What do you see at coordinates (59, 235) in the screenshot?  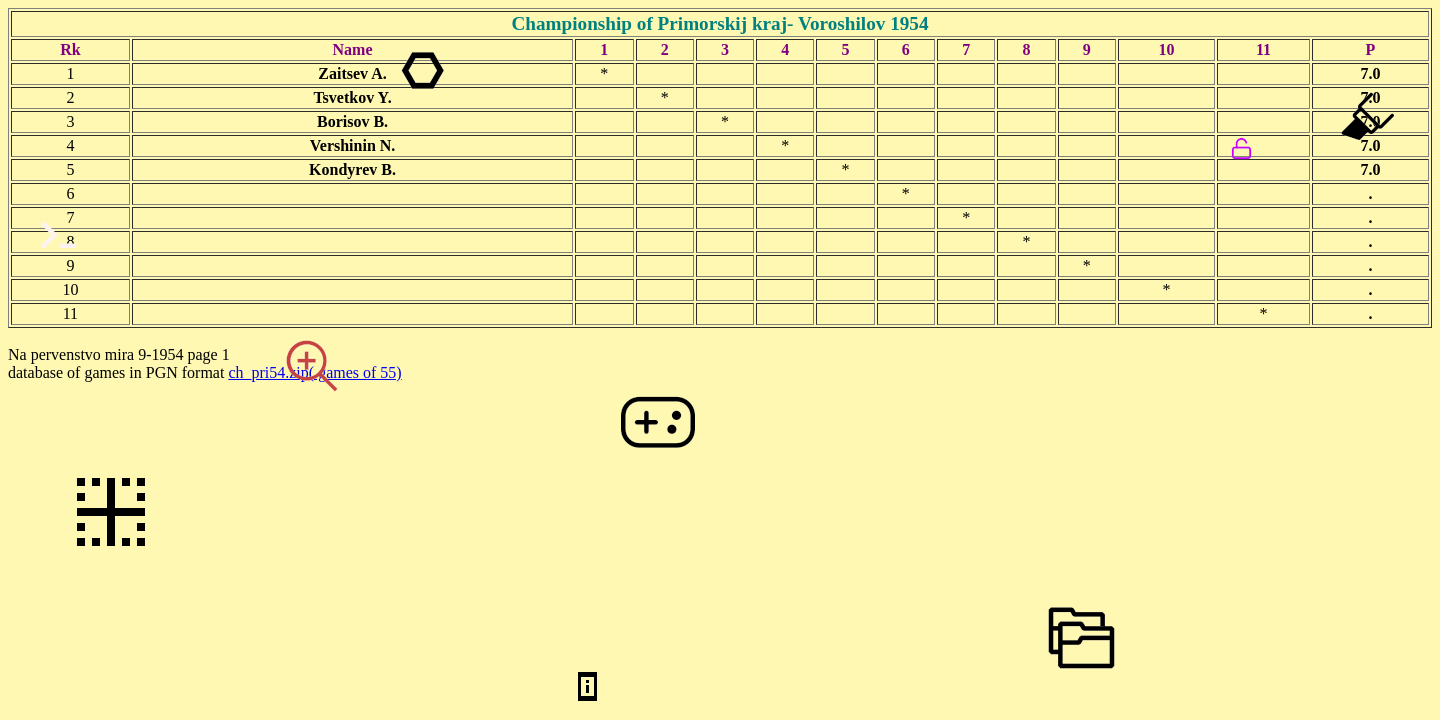 I see `open command line or terminal` at bounding box center [59, 235].